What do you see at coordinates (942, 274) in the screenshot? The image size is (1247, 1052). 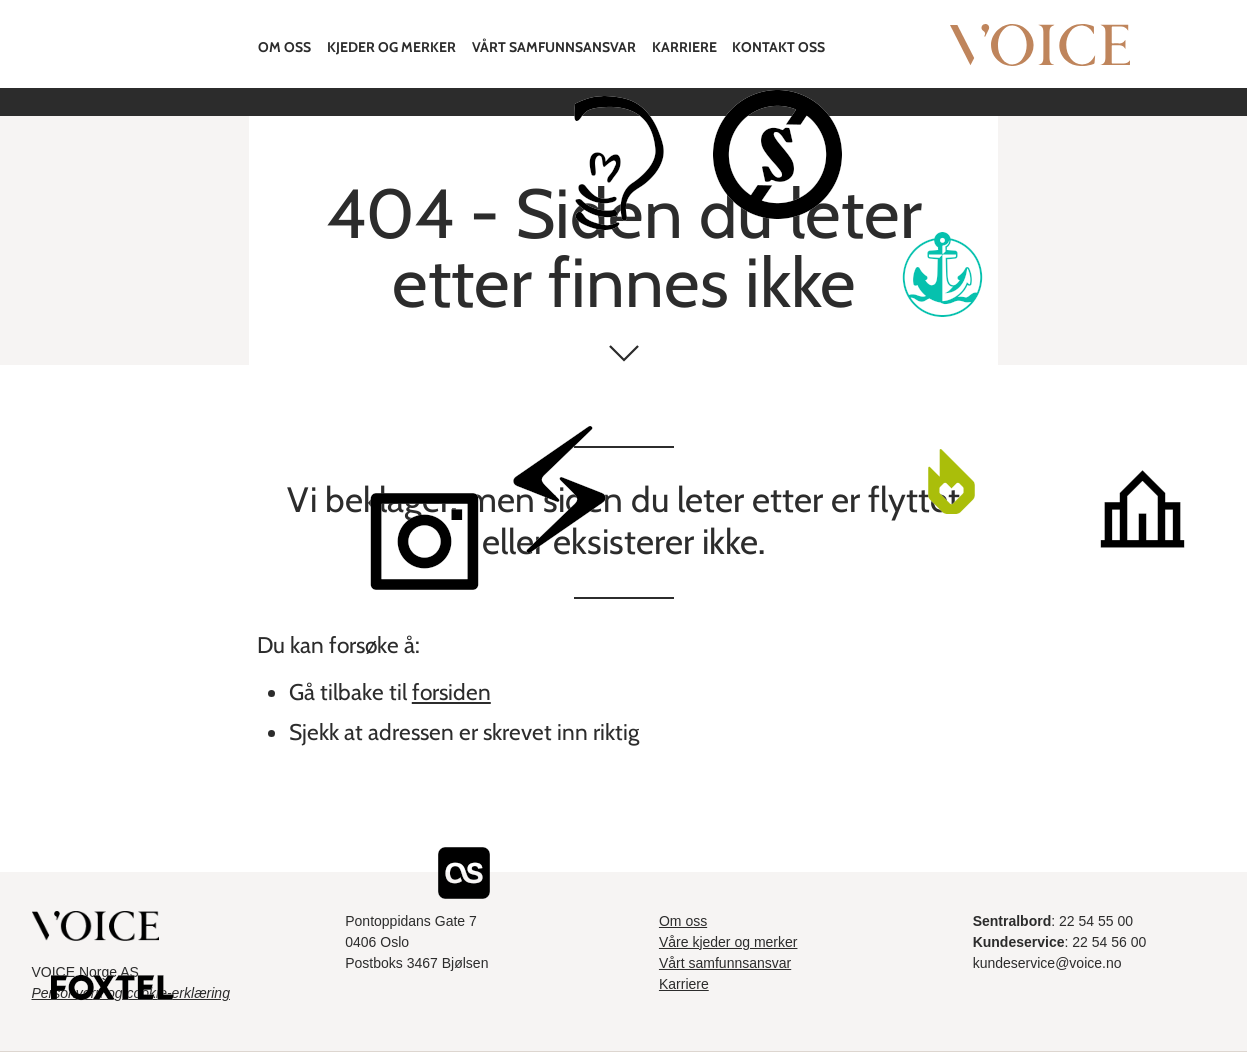 I see `oxc javascript toolchain logo` at bounding box center [942, 274].